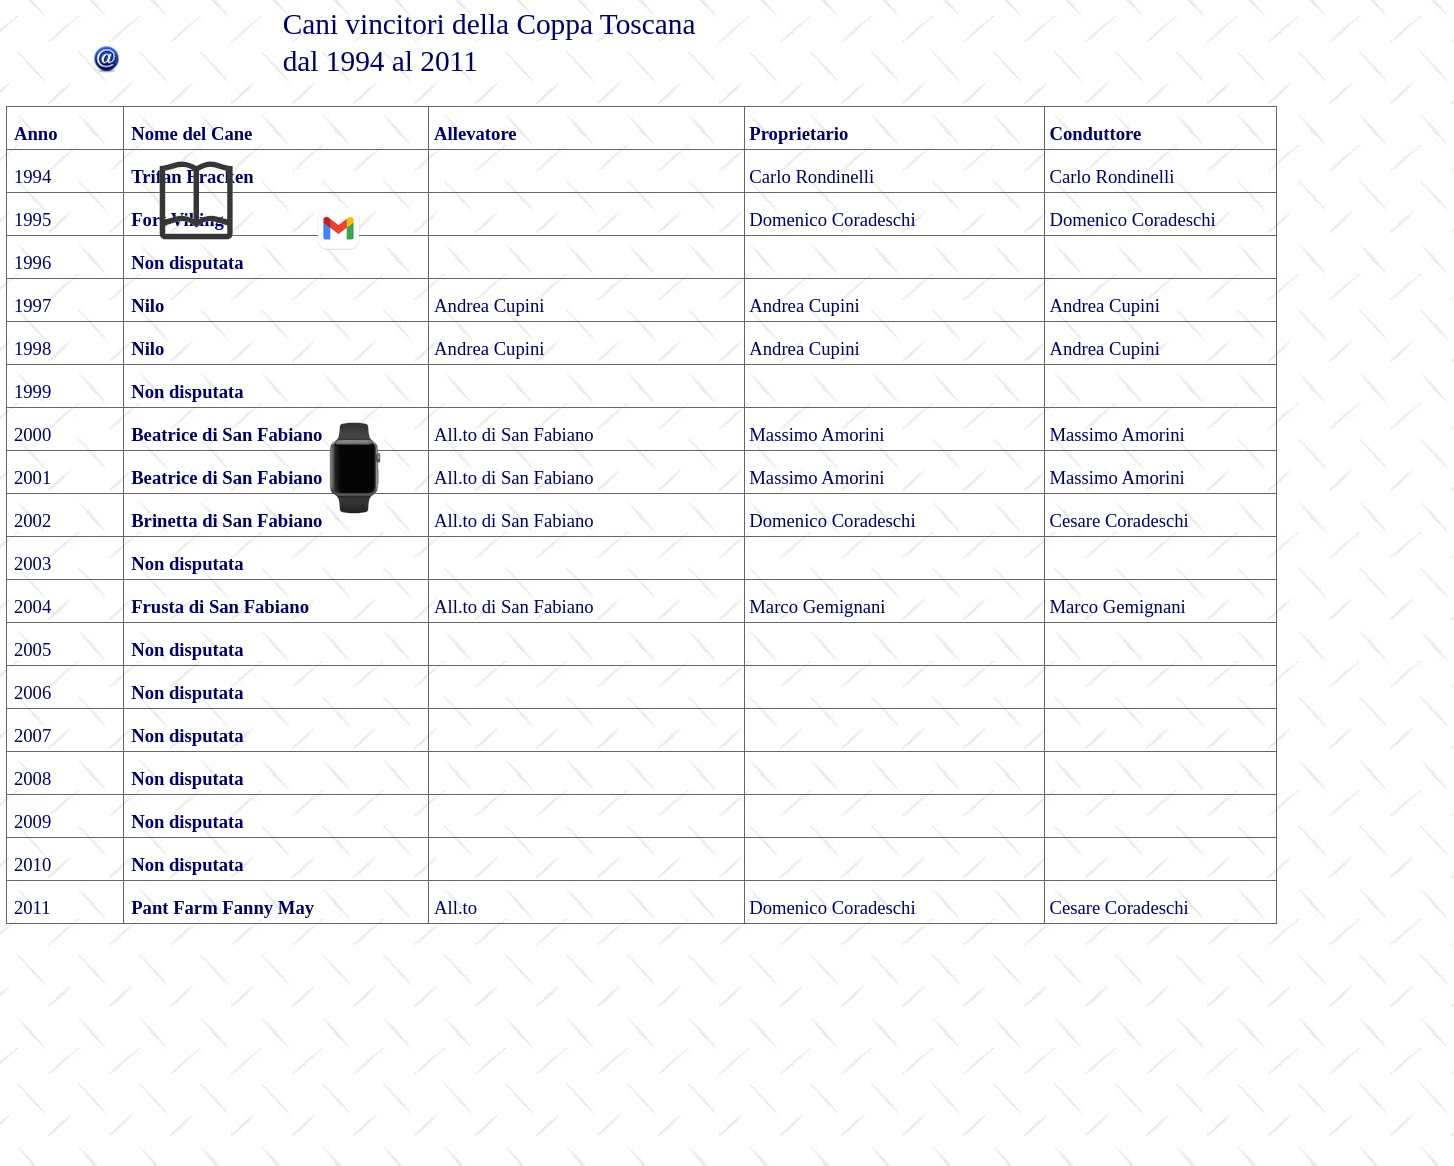  Describe the element at coordinates (106, 58) in the screenshot. I see `access email account settings` at that location.